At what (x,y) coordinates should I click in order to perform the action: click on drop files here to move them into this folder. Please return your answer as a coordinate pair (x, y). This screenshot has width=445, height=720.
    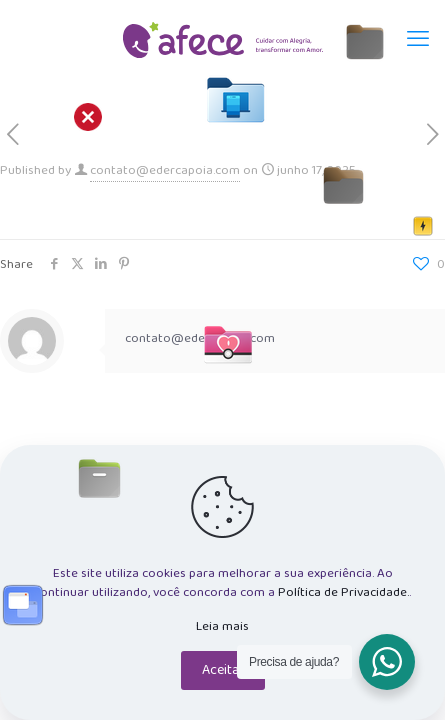
    Looking at the image, I should click on (343, 185).